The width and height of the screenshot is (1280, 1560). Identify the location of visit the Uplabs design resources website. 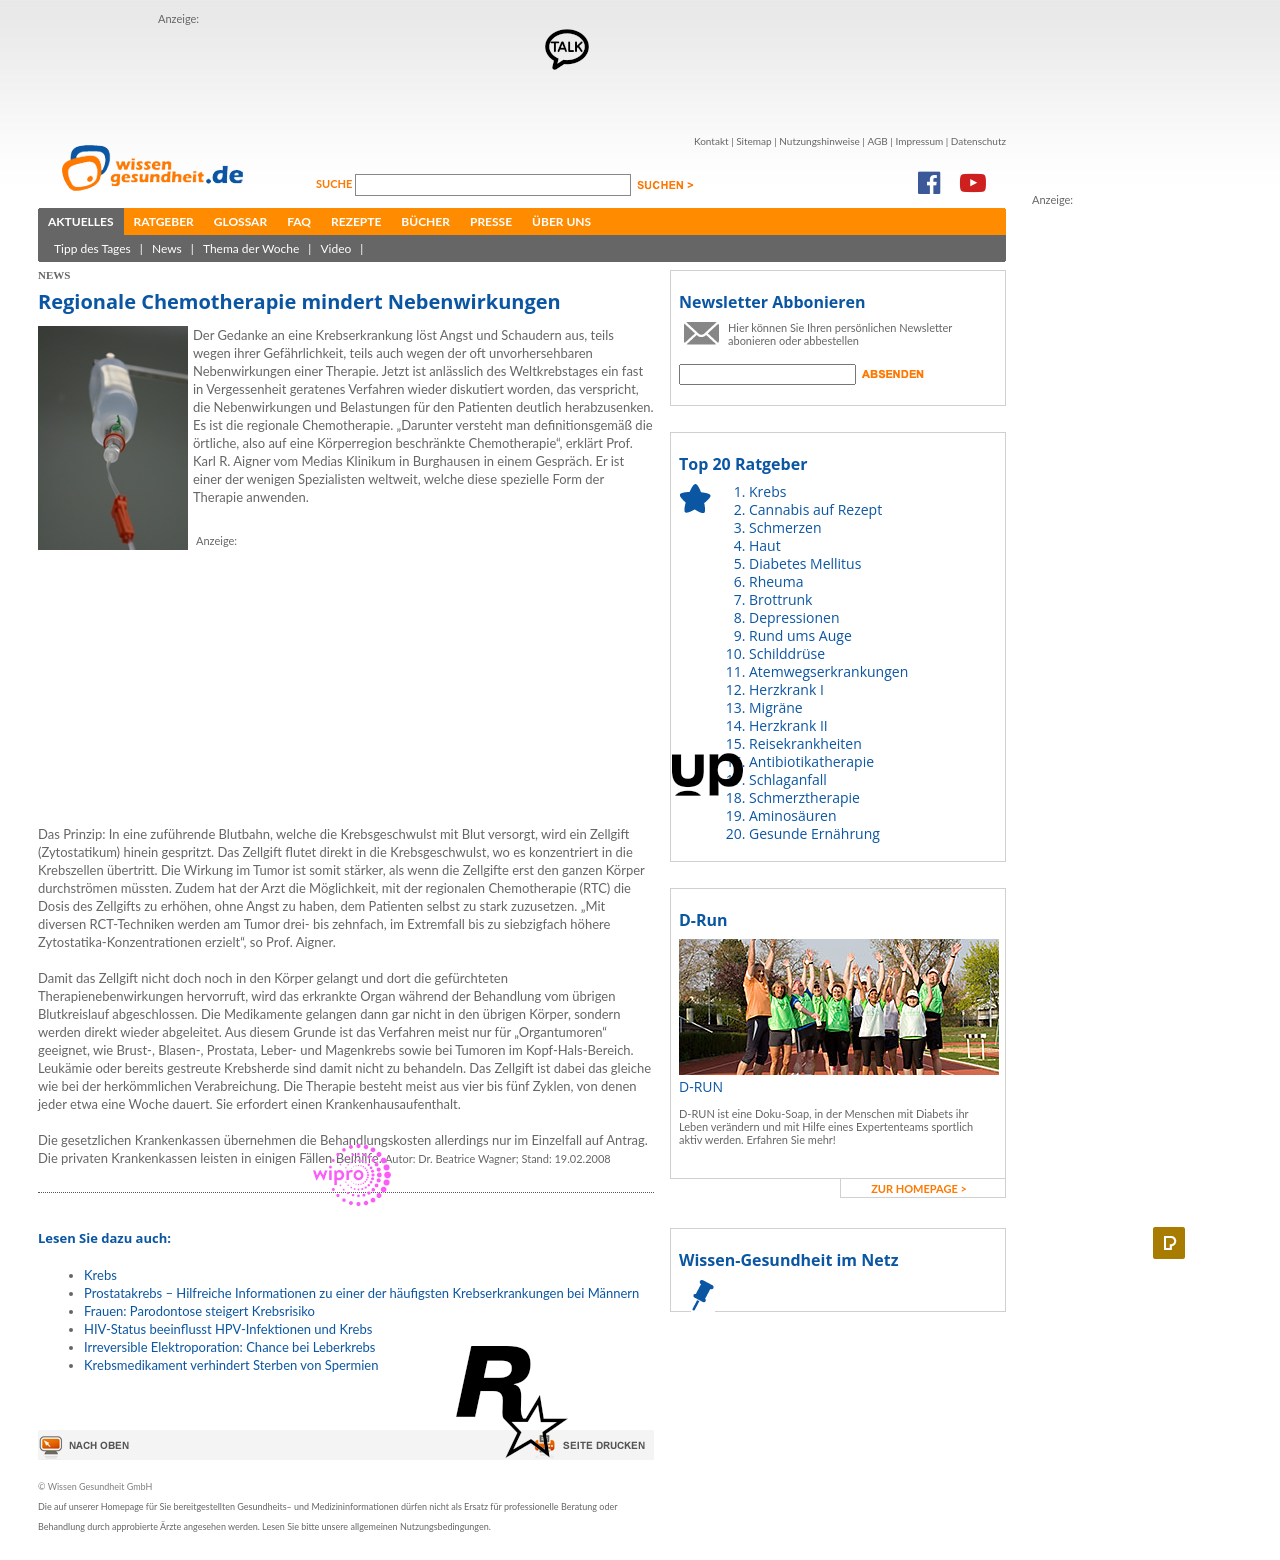
(707, 774).